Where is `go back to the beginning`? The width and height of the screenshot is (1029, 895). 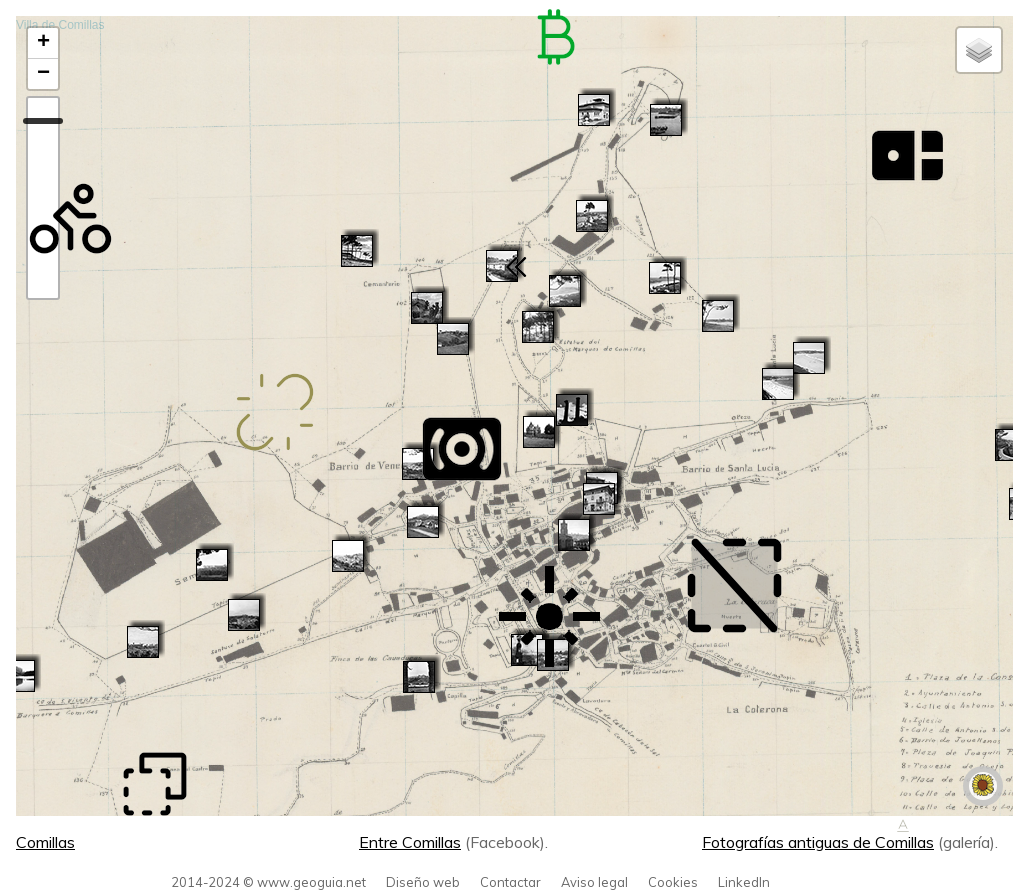 go back to the beginning is located at coordinates (517, 267).